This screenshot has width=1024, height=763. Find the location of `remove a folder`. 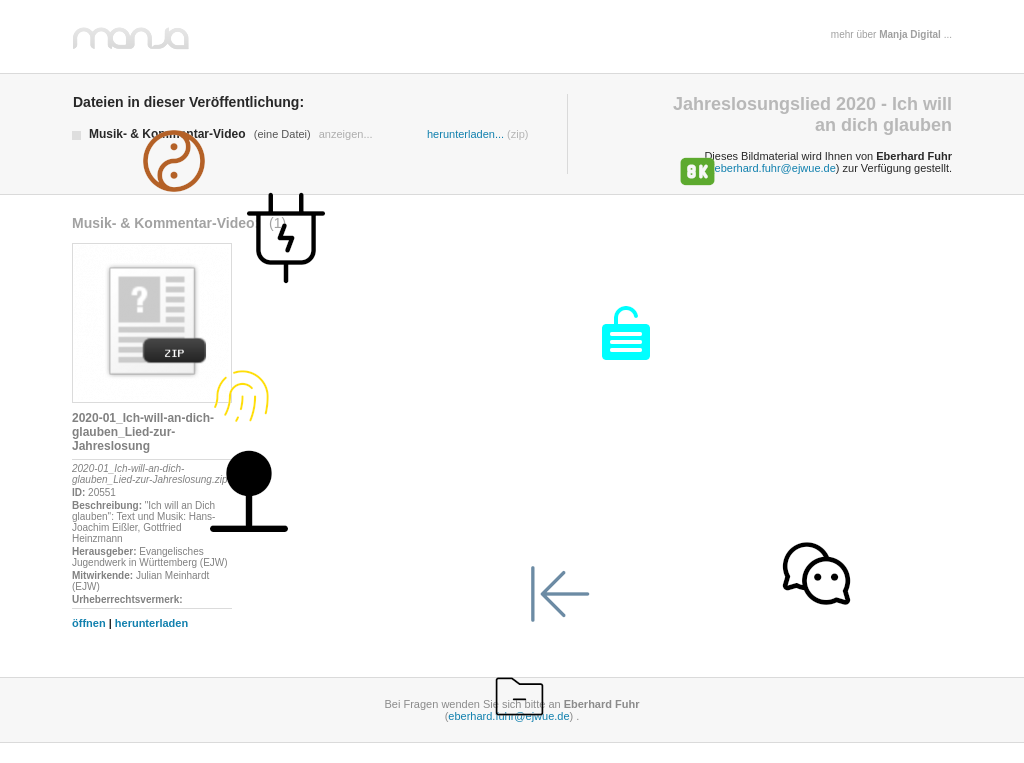

remove a folder is located at coordinates (519, 695).